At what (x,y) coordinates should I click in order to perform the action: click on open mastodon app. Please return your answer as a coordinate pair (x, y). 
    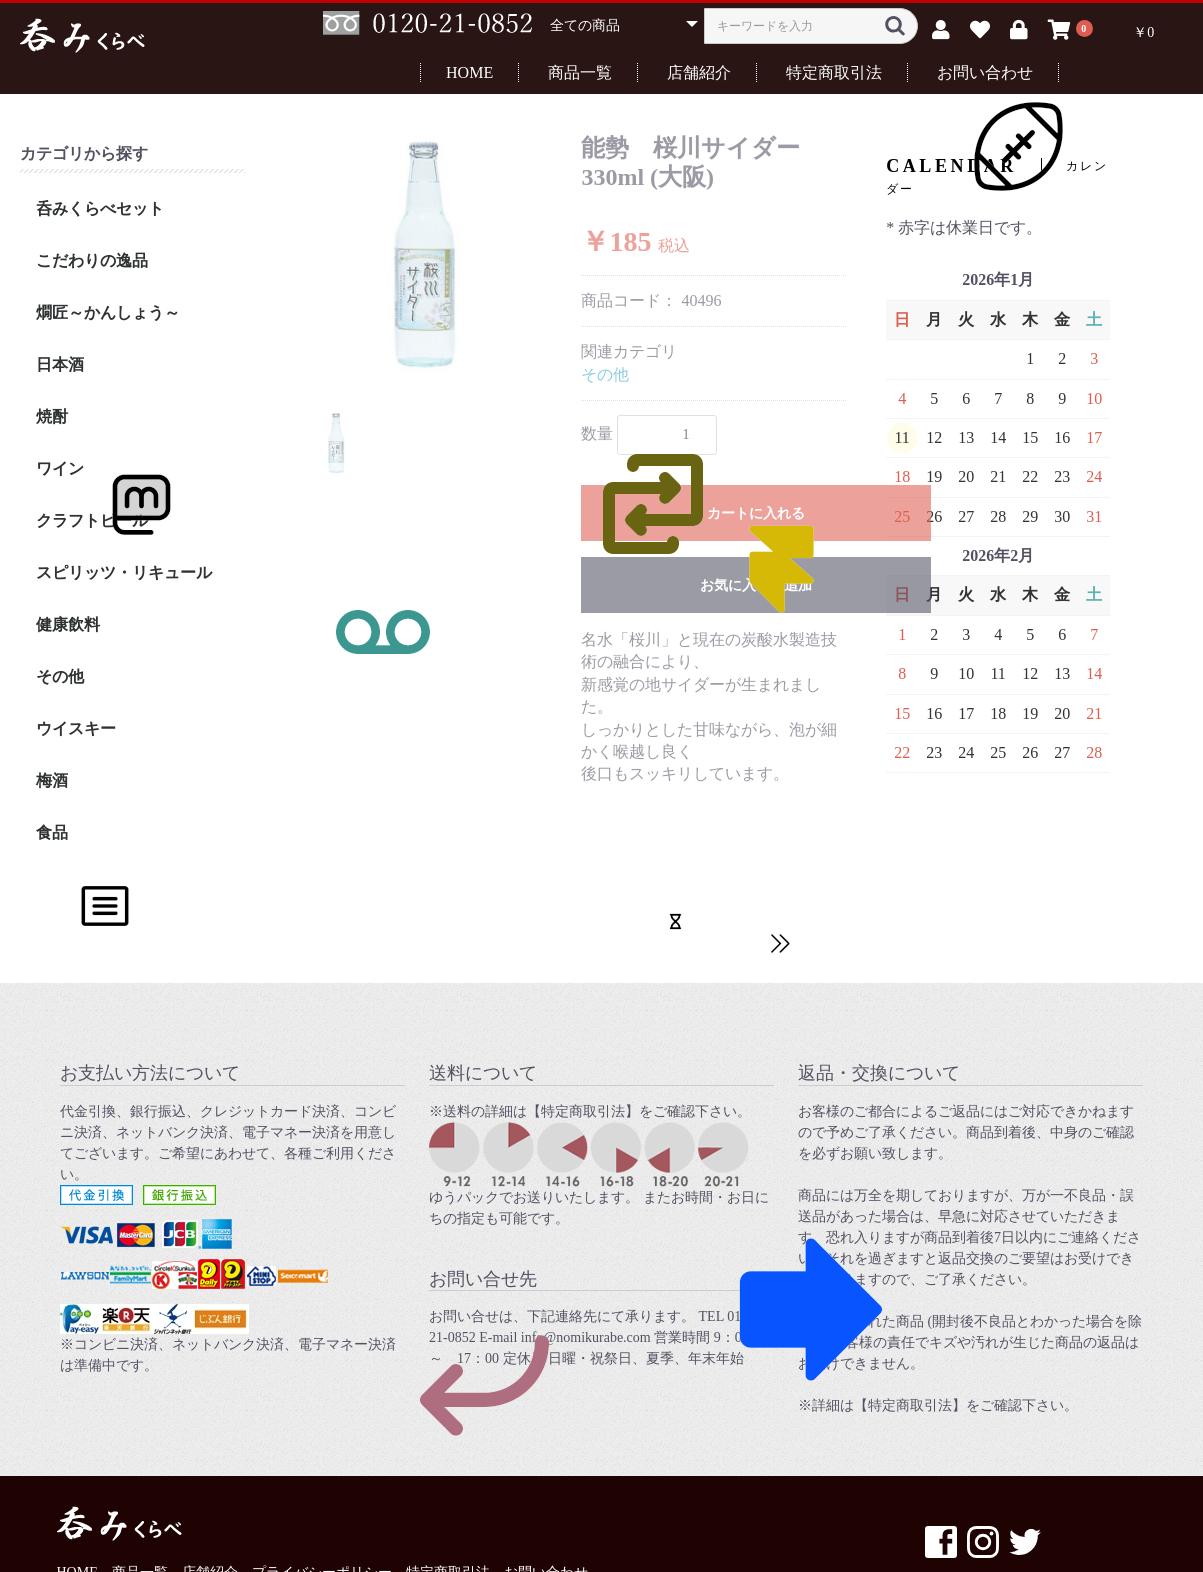
    Looking at the image, I should click on (141, 503).